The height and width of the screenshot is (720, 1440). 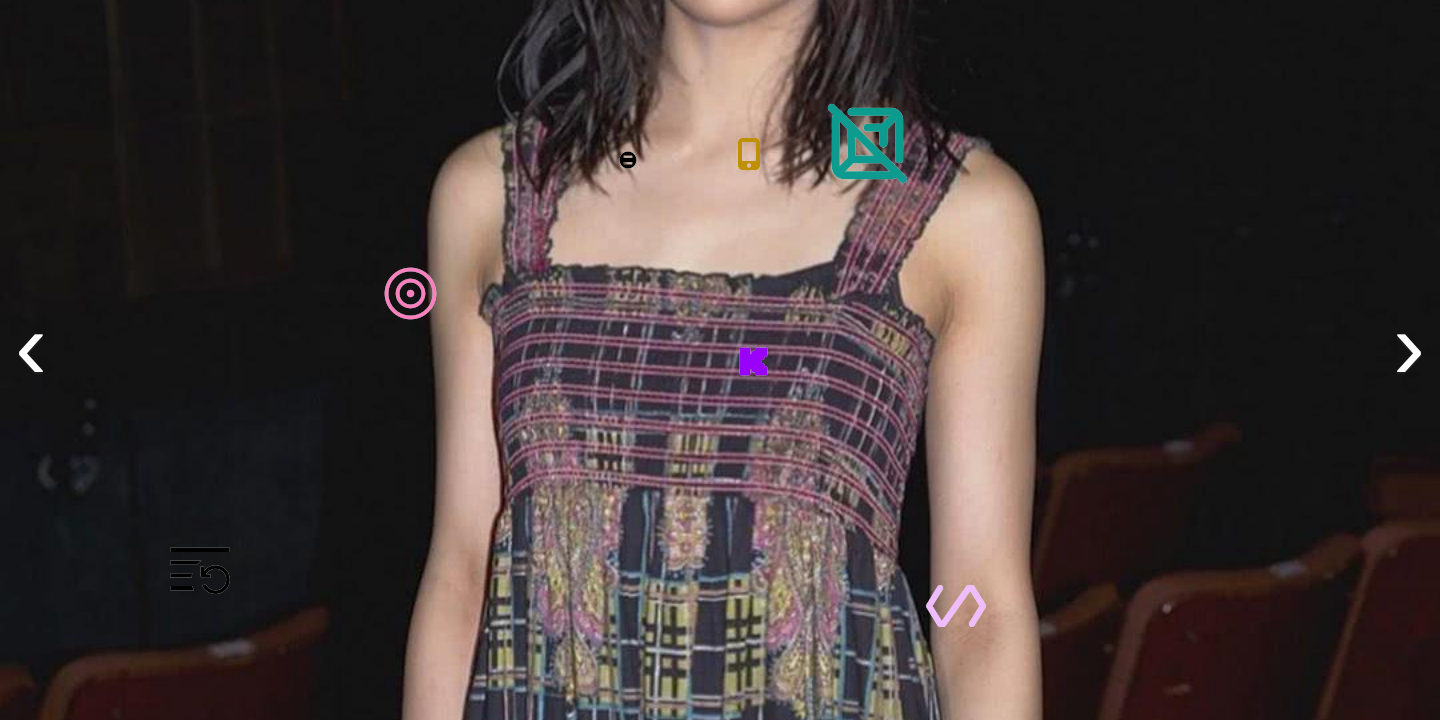 I want to click on set a conditional breakpoint in the debugger, so click(x=628, y=160).